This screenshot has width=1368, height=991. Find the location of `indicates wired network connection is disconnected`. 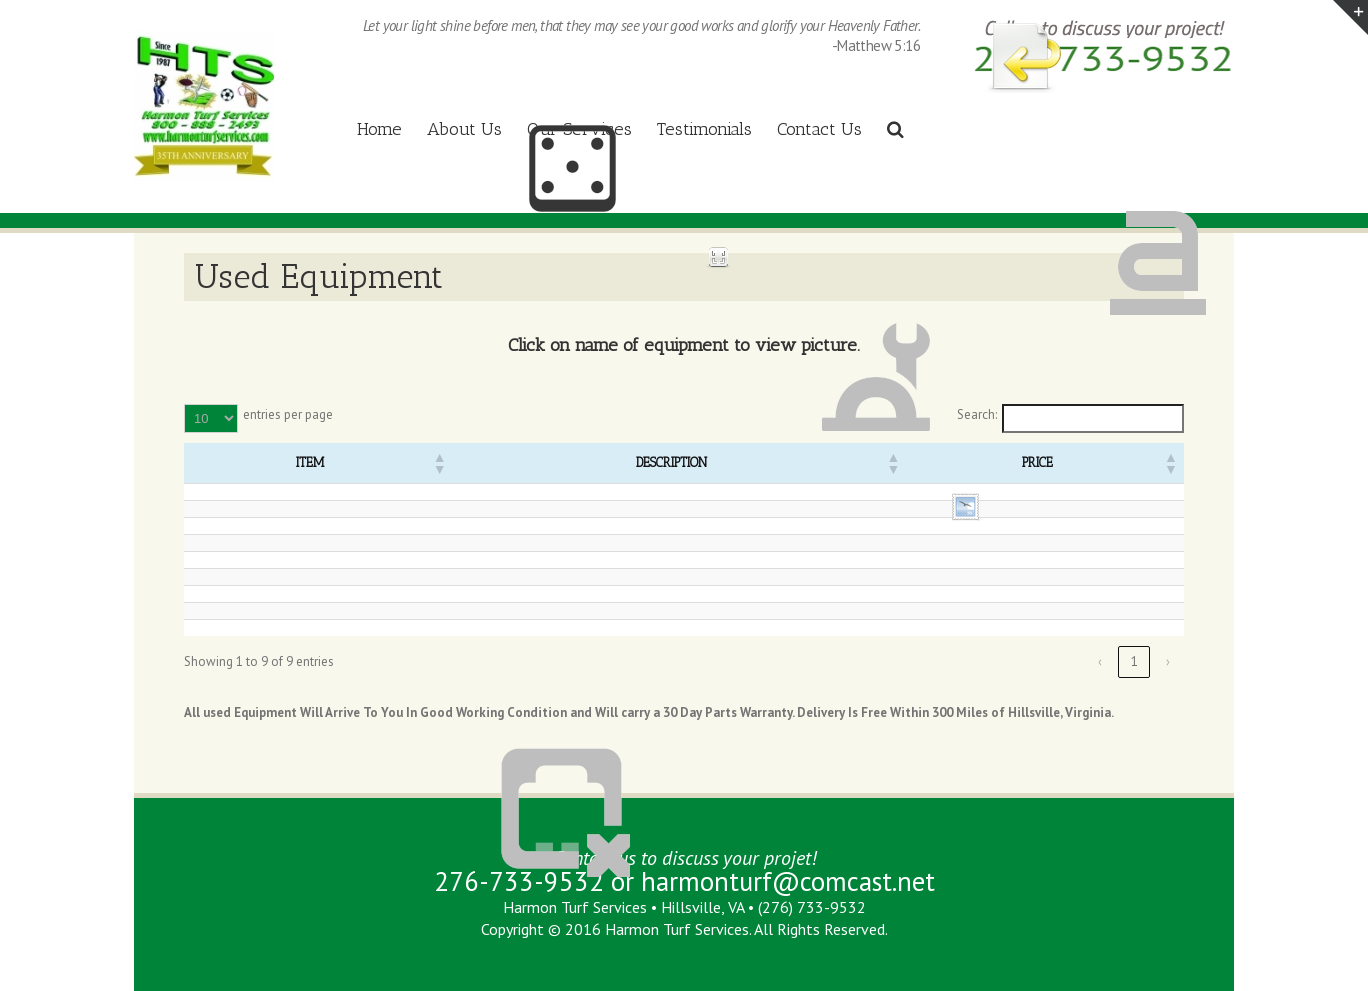

indicates wired network connection is disconnected is located at coordinates (561, 808).